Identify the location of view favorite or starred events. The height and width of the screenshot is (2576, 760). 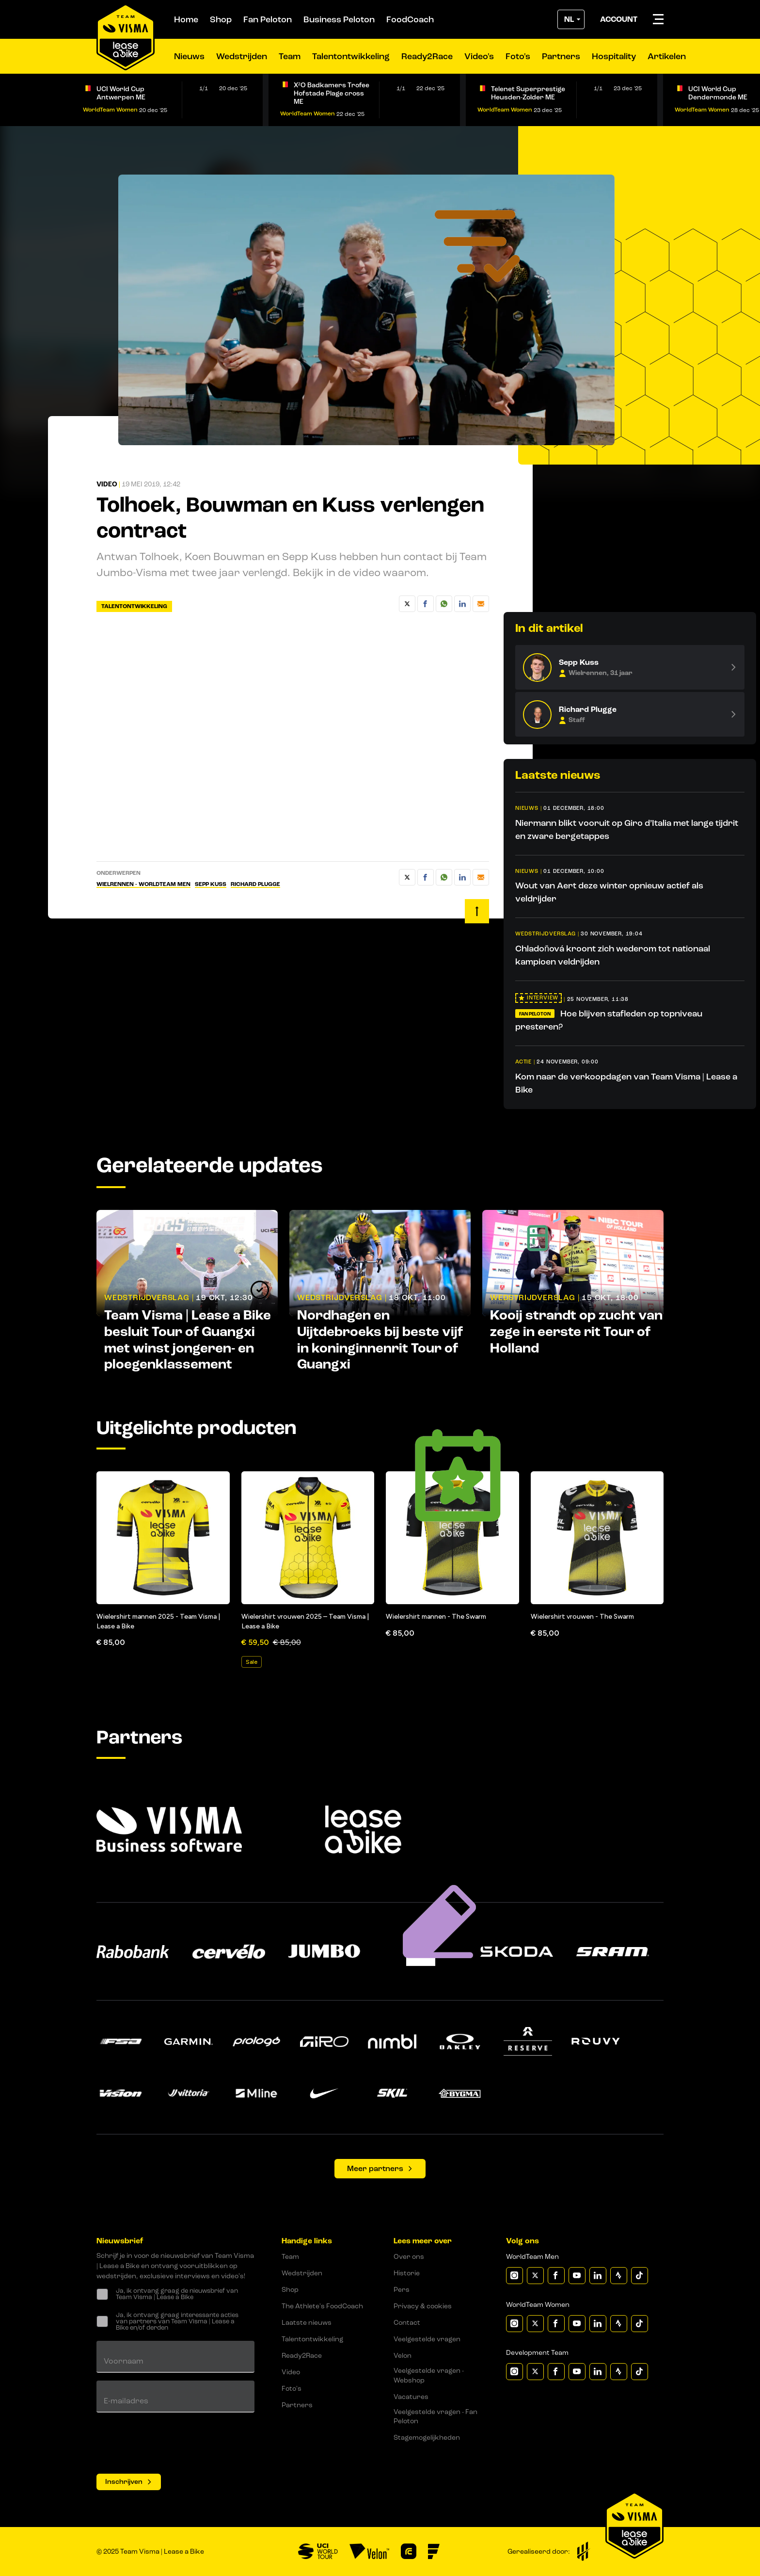
(458, 1479).